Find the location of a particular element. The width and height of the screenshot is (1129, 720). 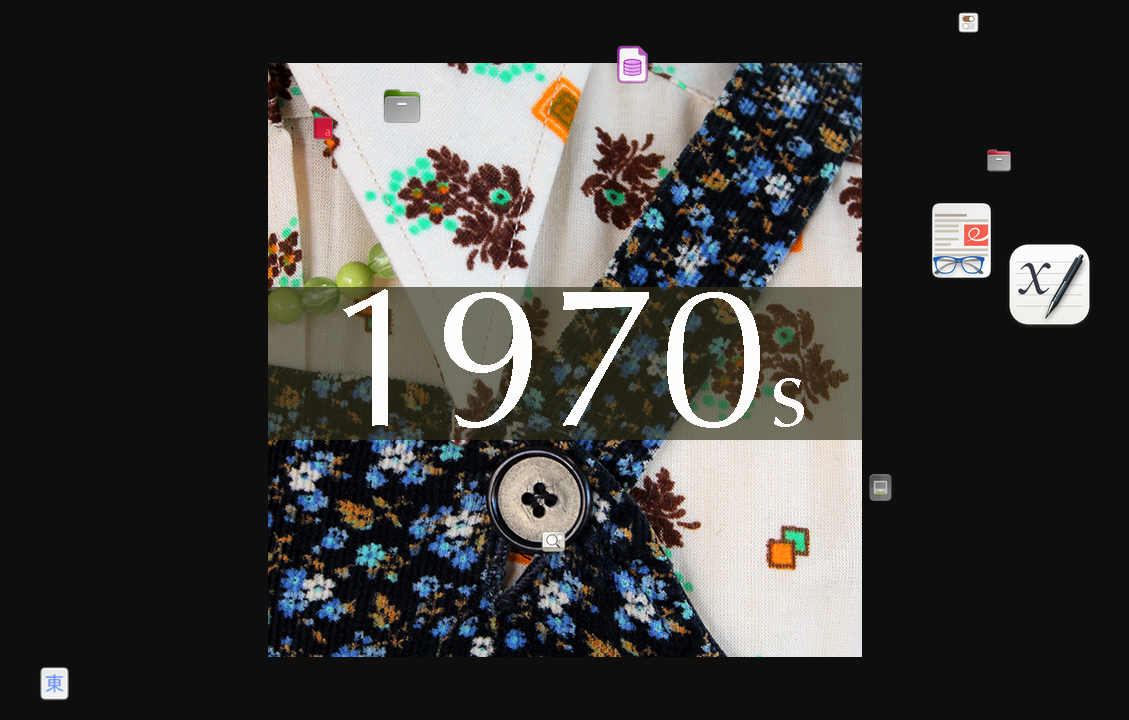

launch the mahjongg tile matching game is located at coordinates (54, 683).